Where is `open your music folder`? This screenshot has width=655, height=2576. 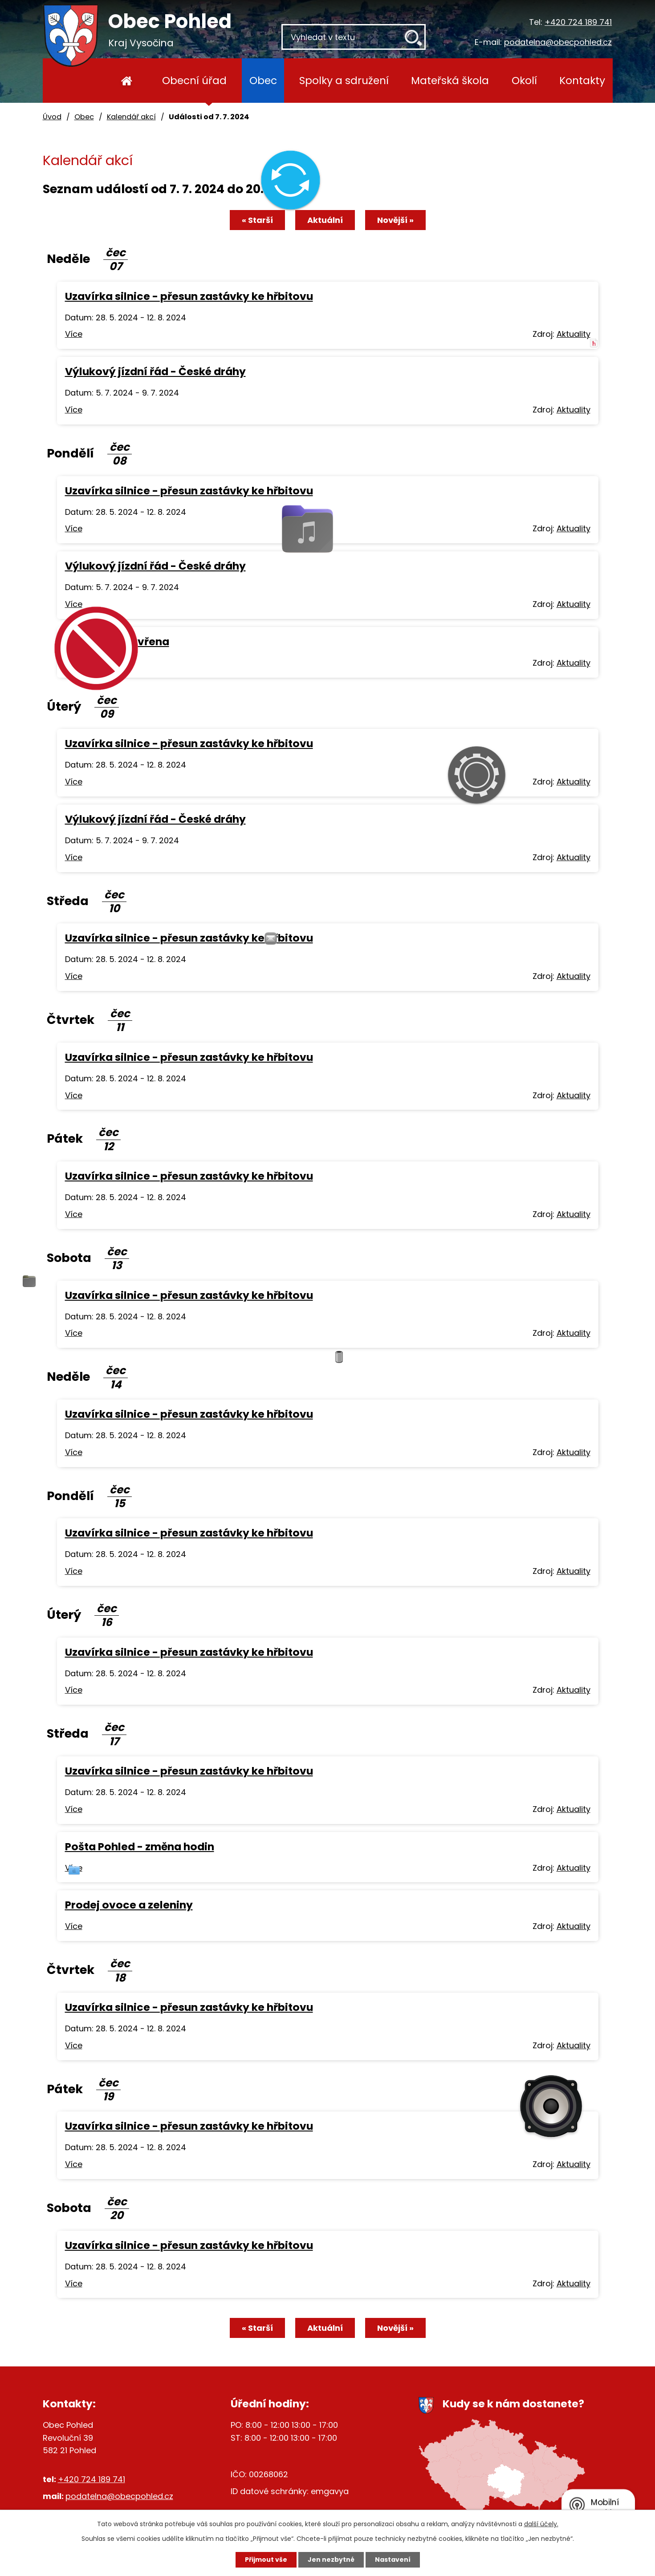
open your music folder is located at coordinates (307, 529).